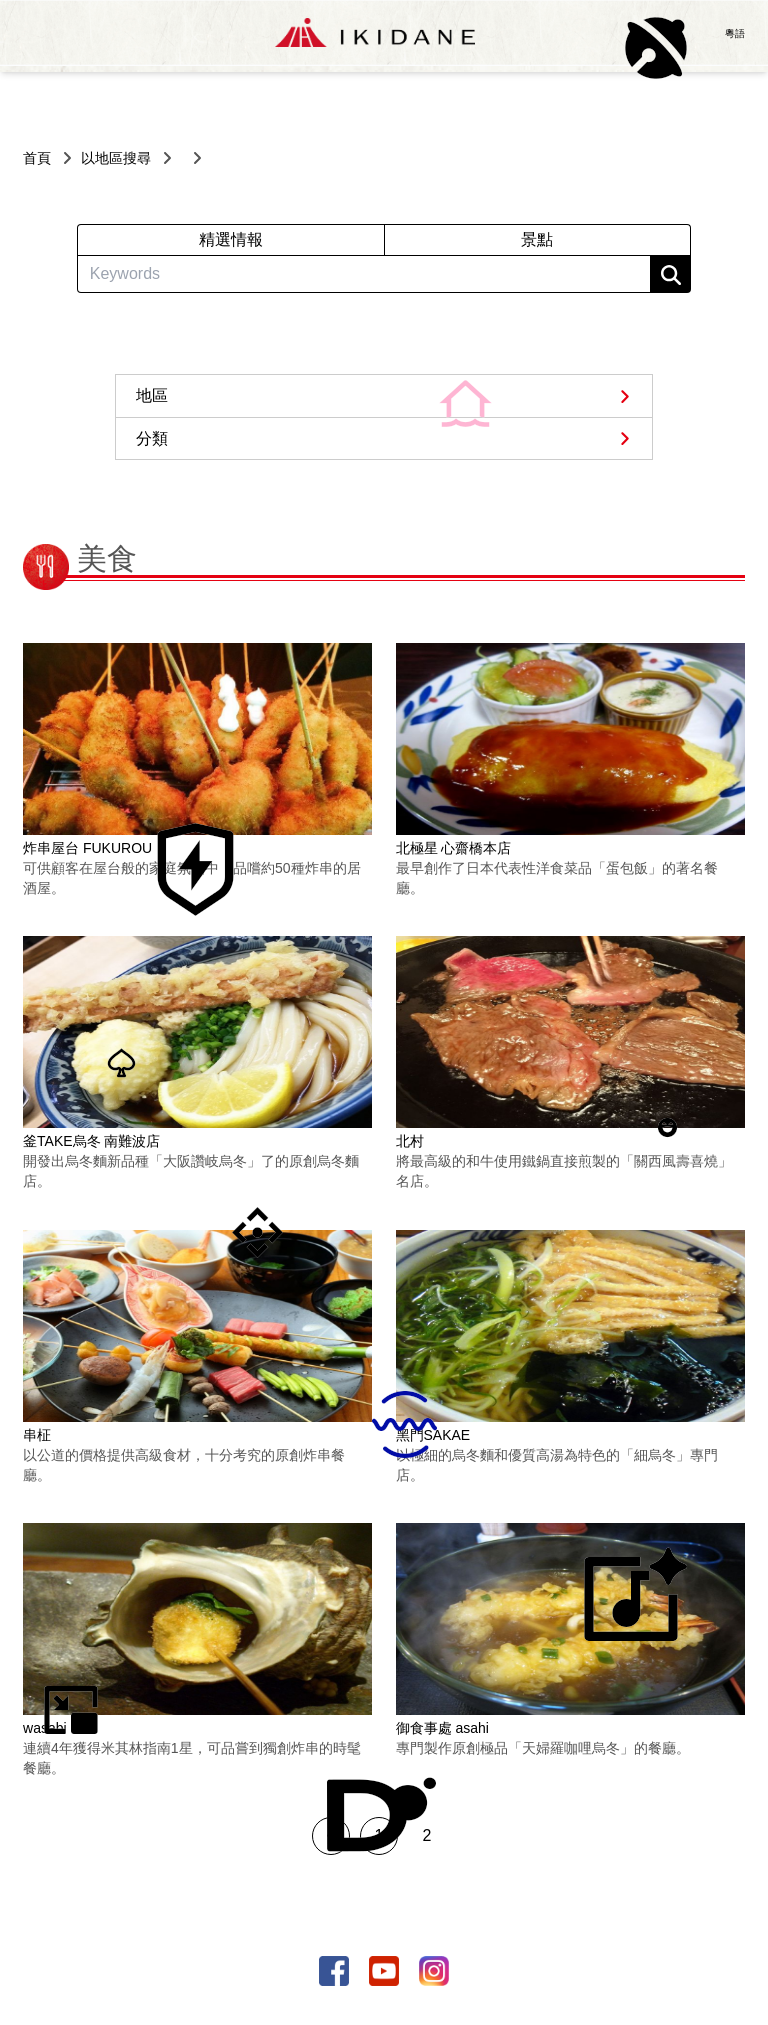 This screenshot has height=2025, width=768. Describe the element at coordinates (195, 869) in the screenshot. I see `enable fast security scan` at that location.